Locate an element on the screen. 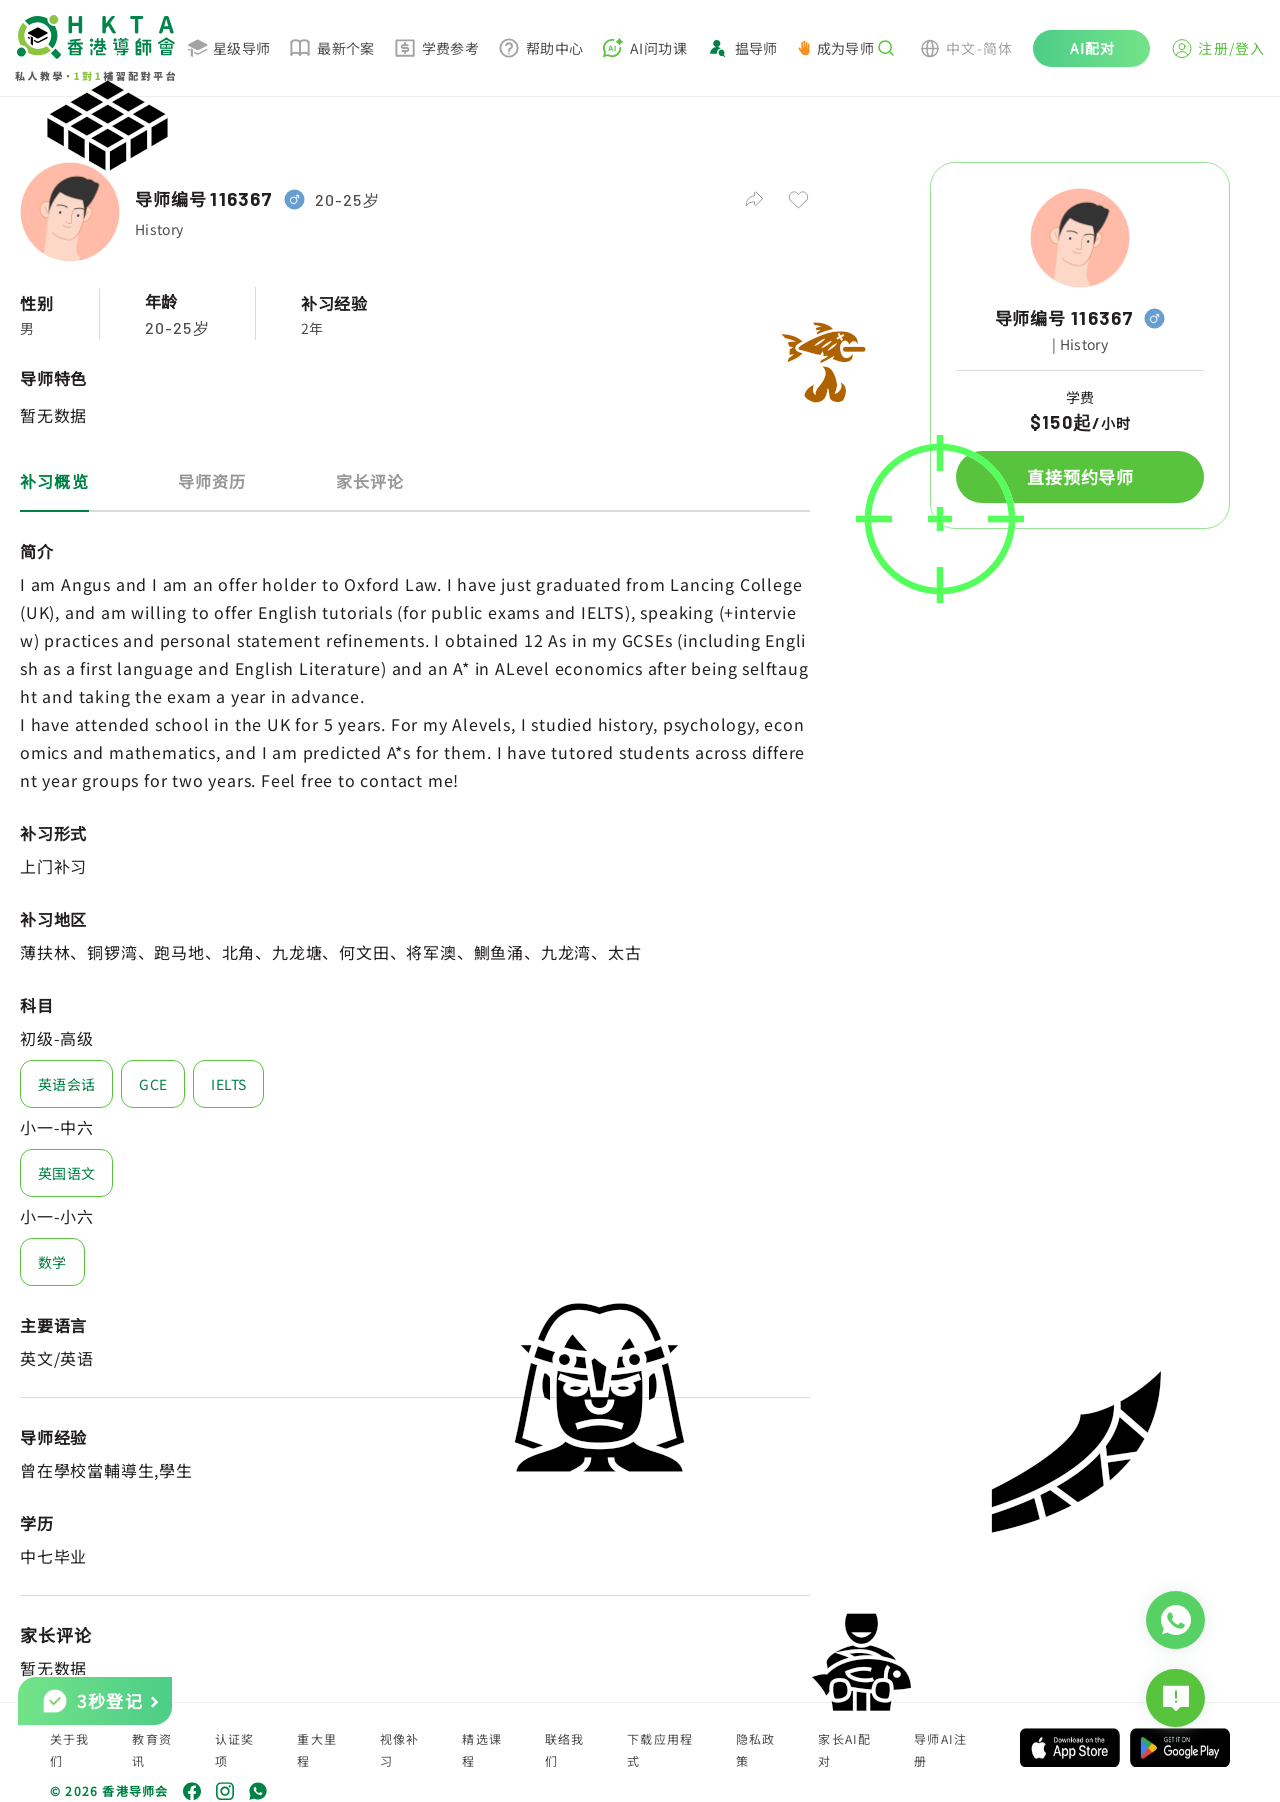 The height and width of the screenshot is (1802, 1280). aim or target an object in a game is located at coordinates (940, 519).